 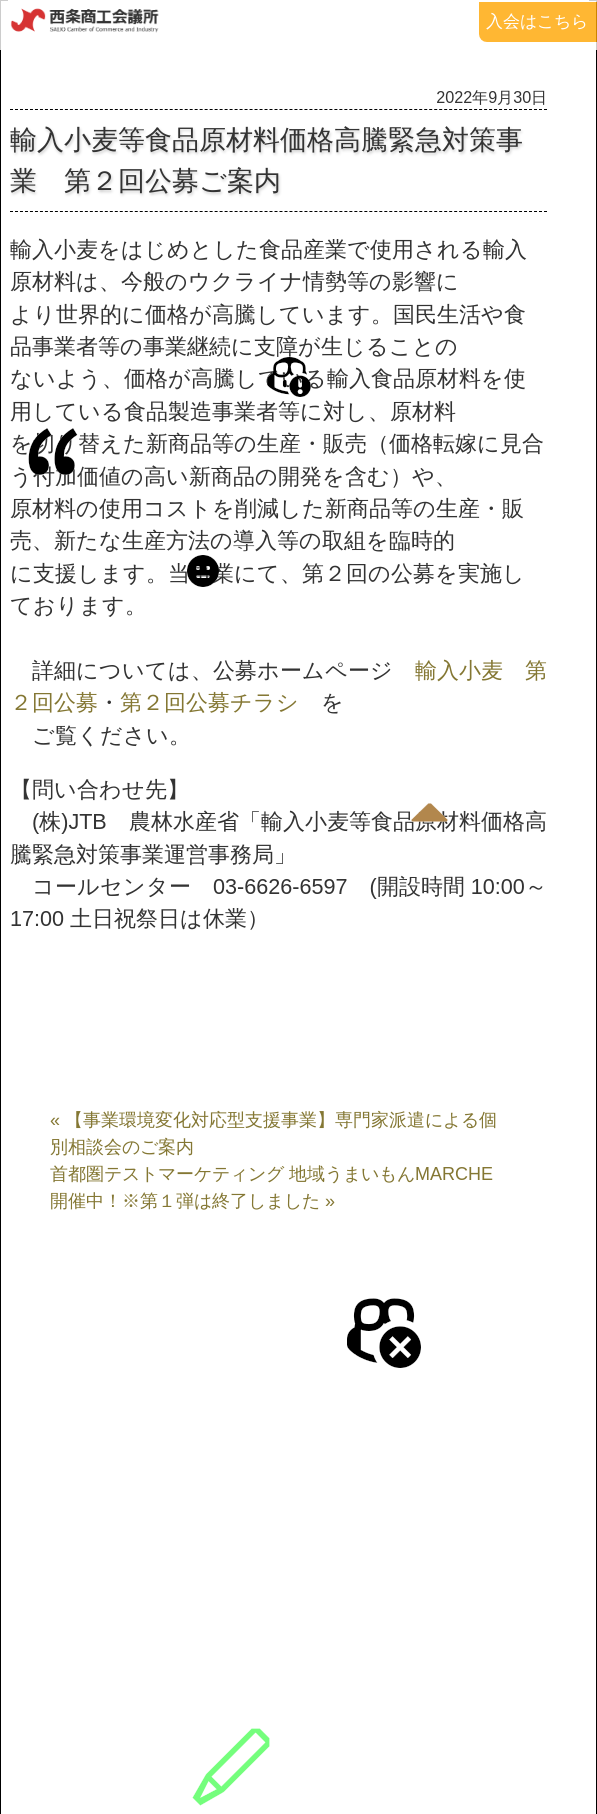 I want to click on edit this item, so click(x=231, y=1767).